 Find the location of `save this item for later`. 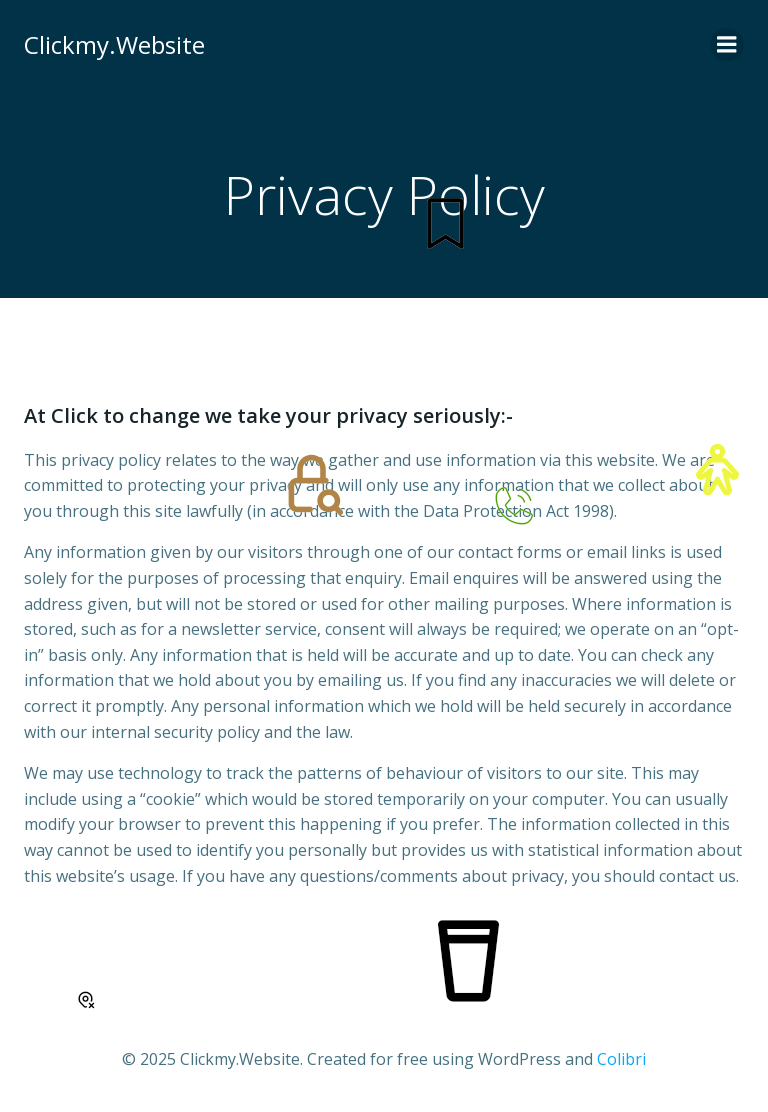

save this item for later is located at coordinates (445, 222).